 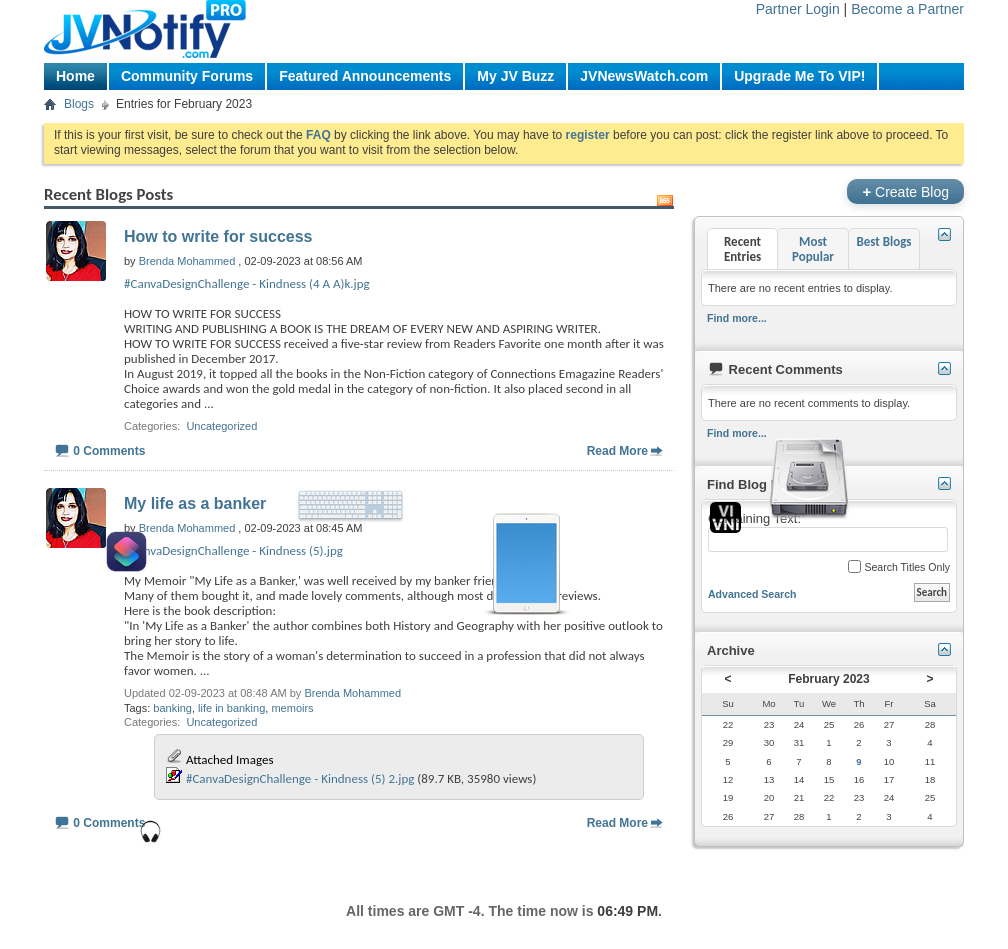 I want to click on switch to vietnamese keyboard input (vni encoding), so click(x=725, y=517).